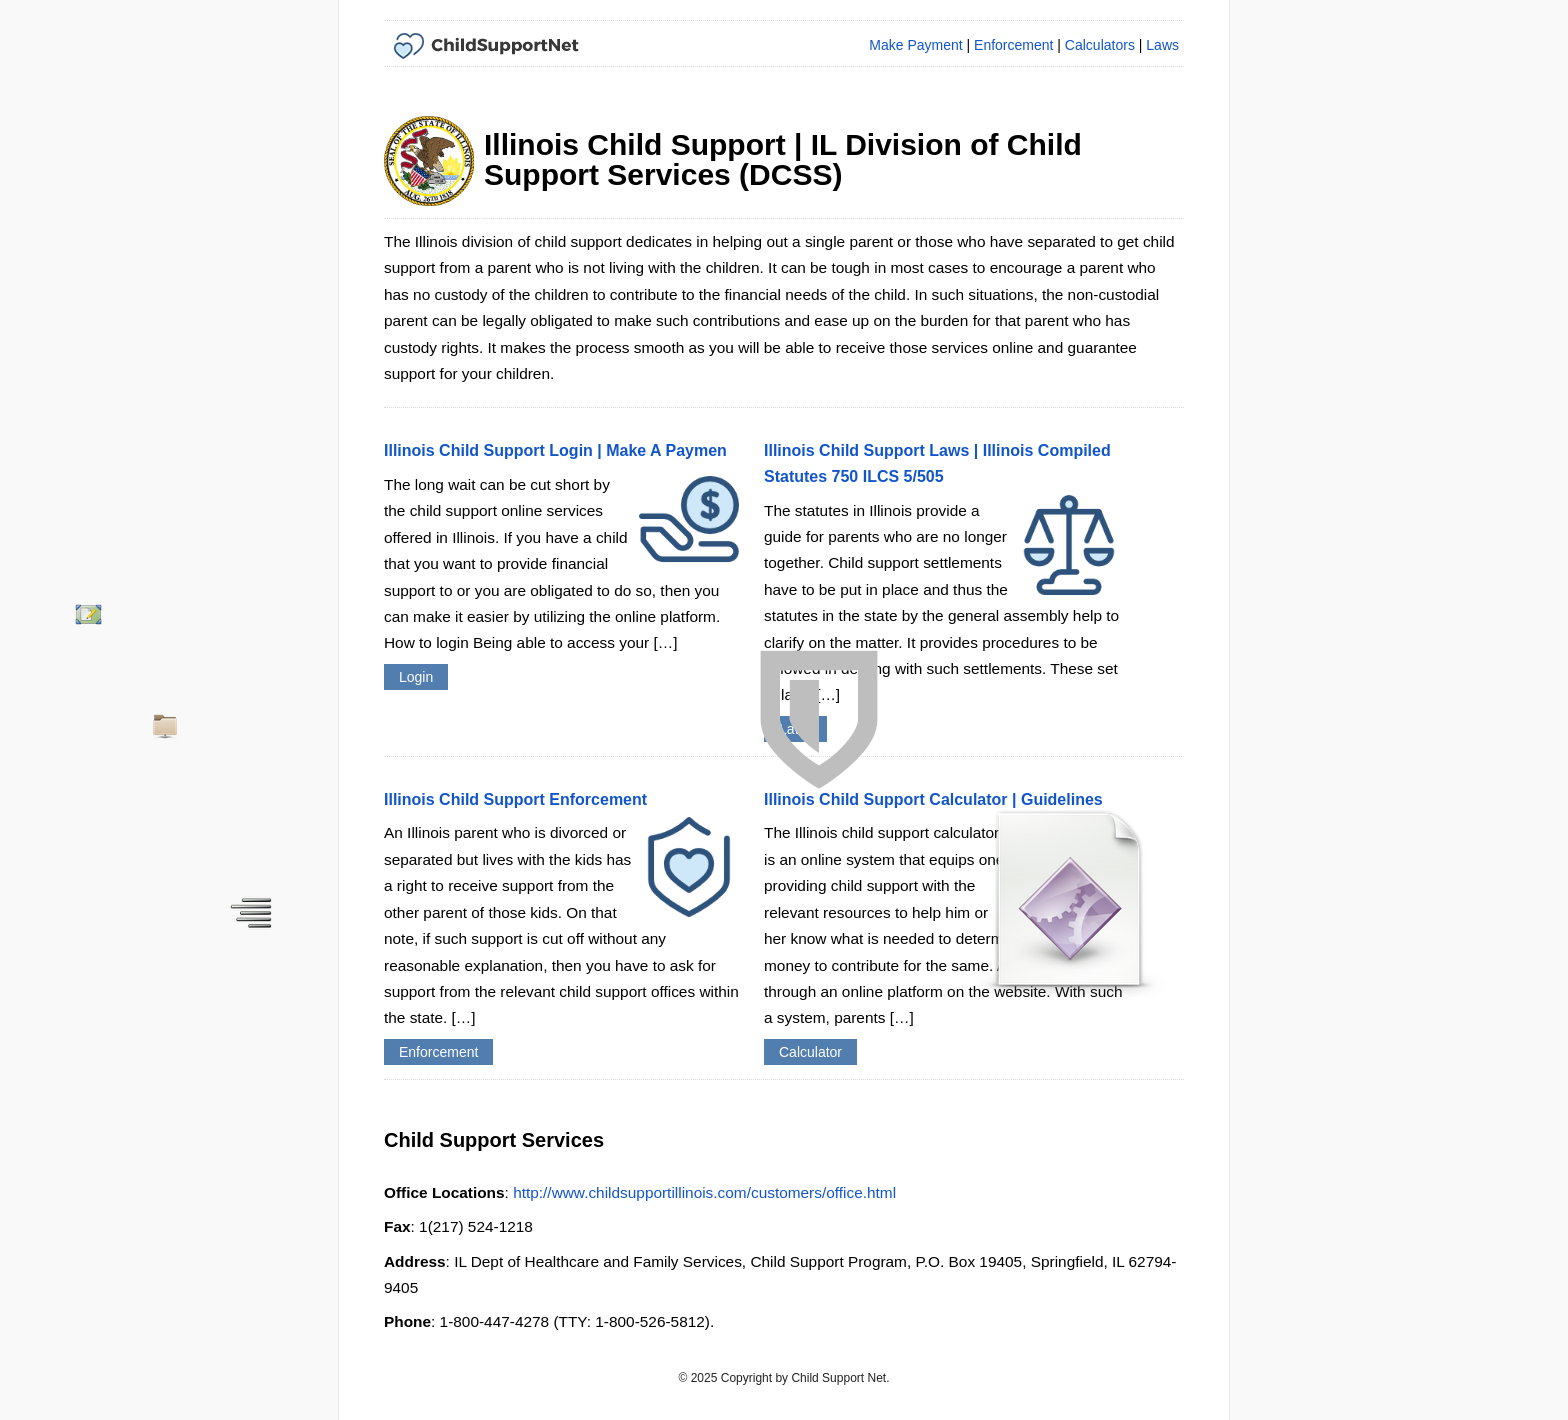 This screenshot has height=1420, width=1568. I want to click on access files stored on a remote server, so click(165, 727).